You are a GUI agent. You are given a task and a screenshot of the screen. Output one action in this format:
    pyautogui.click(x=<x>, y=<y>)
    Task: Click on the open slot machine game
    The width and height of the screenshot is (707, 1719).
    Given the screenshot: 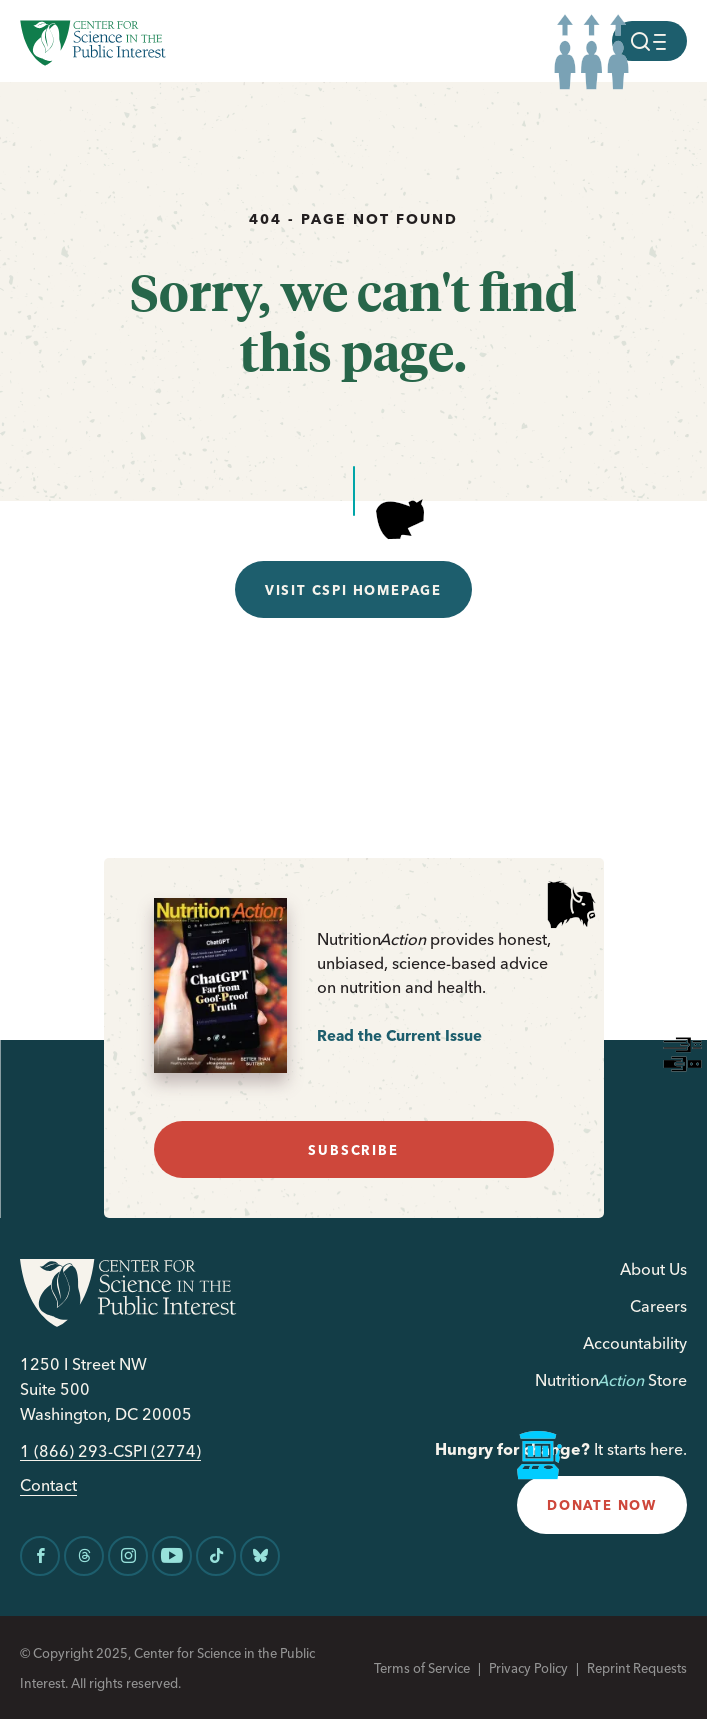 What is the action you would take?
    pyautogui.click(x=538, y=1455)
    